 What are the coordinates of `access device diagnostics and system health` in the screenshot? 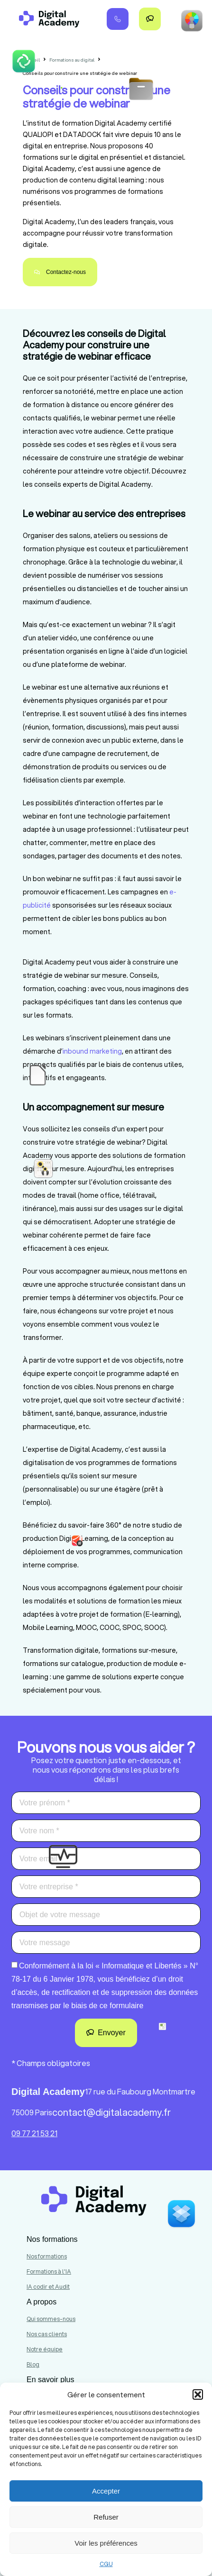 It's located at (63, 1856).